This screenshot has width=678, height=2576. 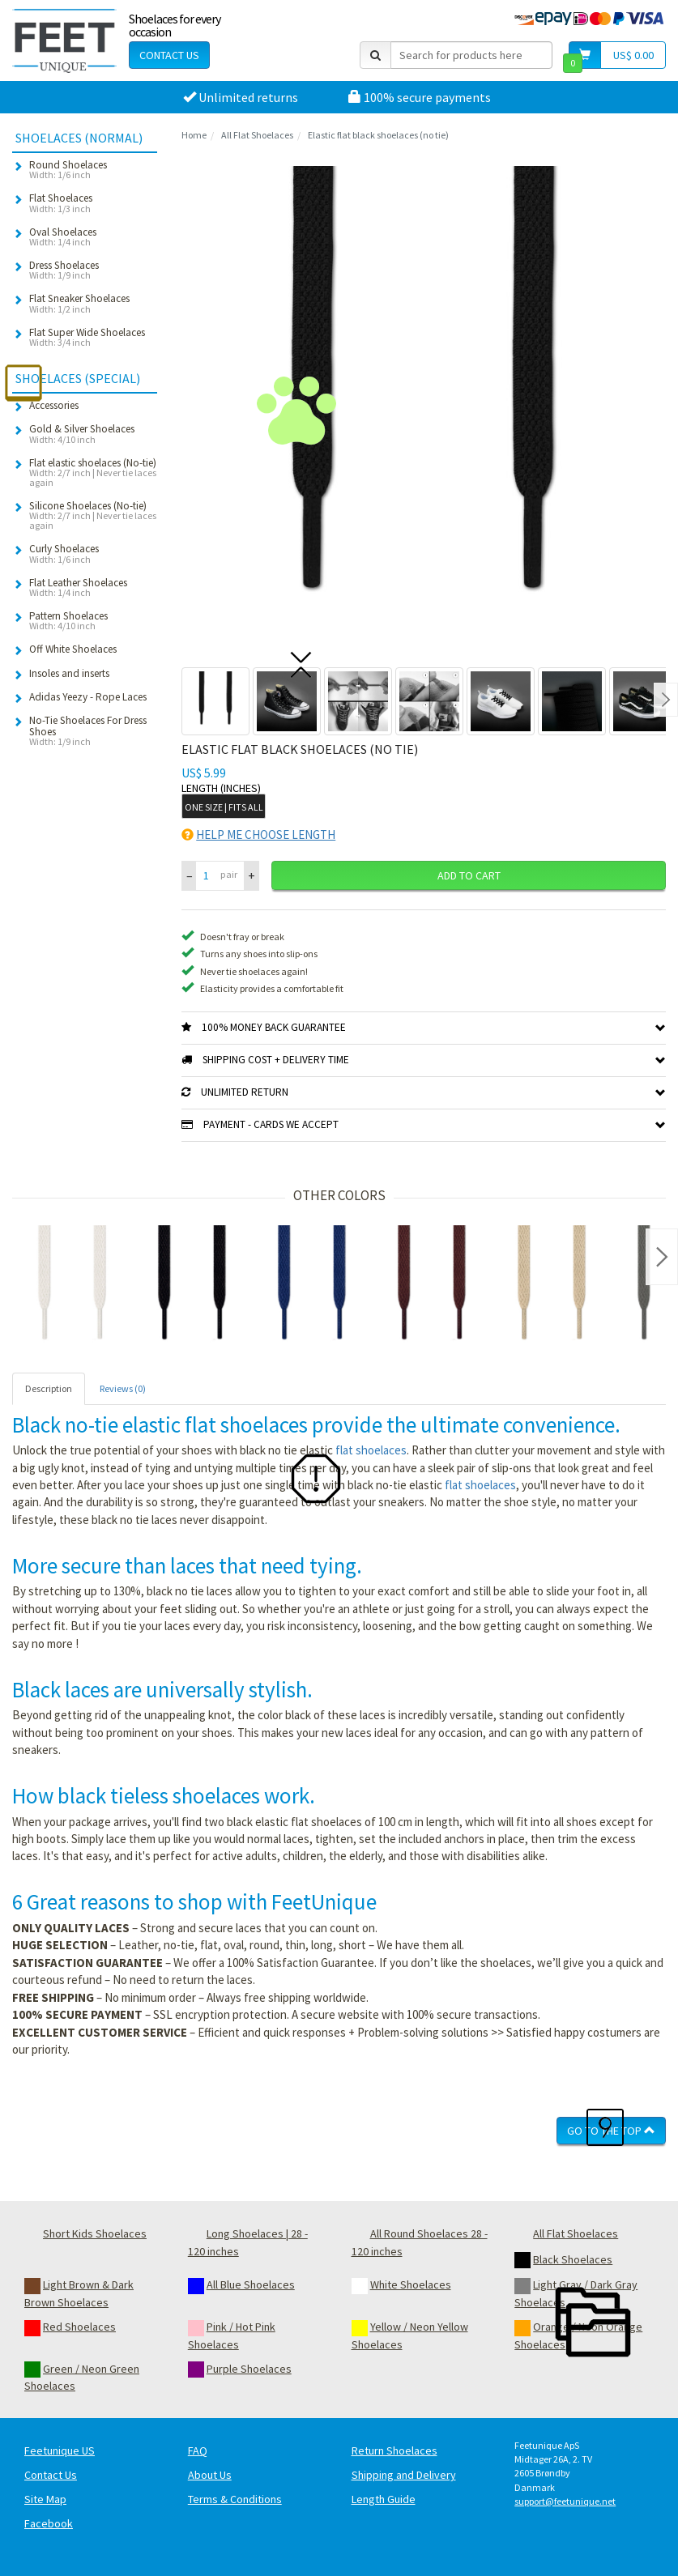 I want to click on toggle the status bar visibility, so click(x=23, y=383).